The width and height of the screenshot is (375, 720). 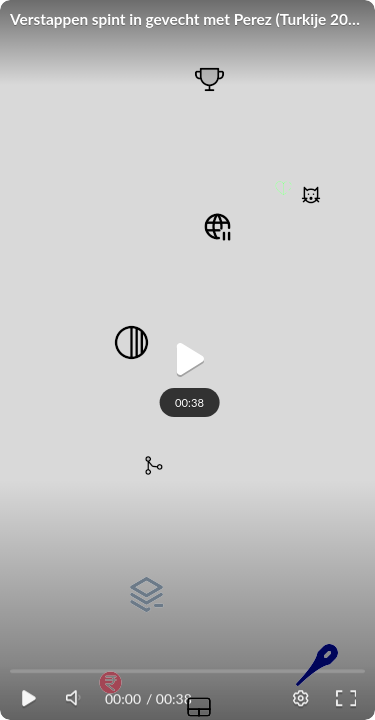 I want to click on access sewing or craft tools, so click(x=317, y=665).